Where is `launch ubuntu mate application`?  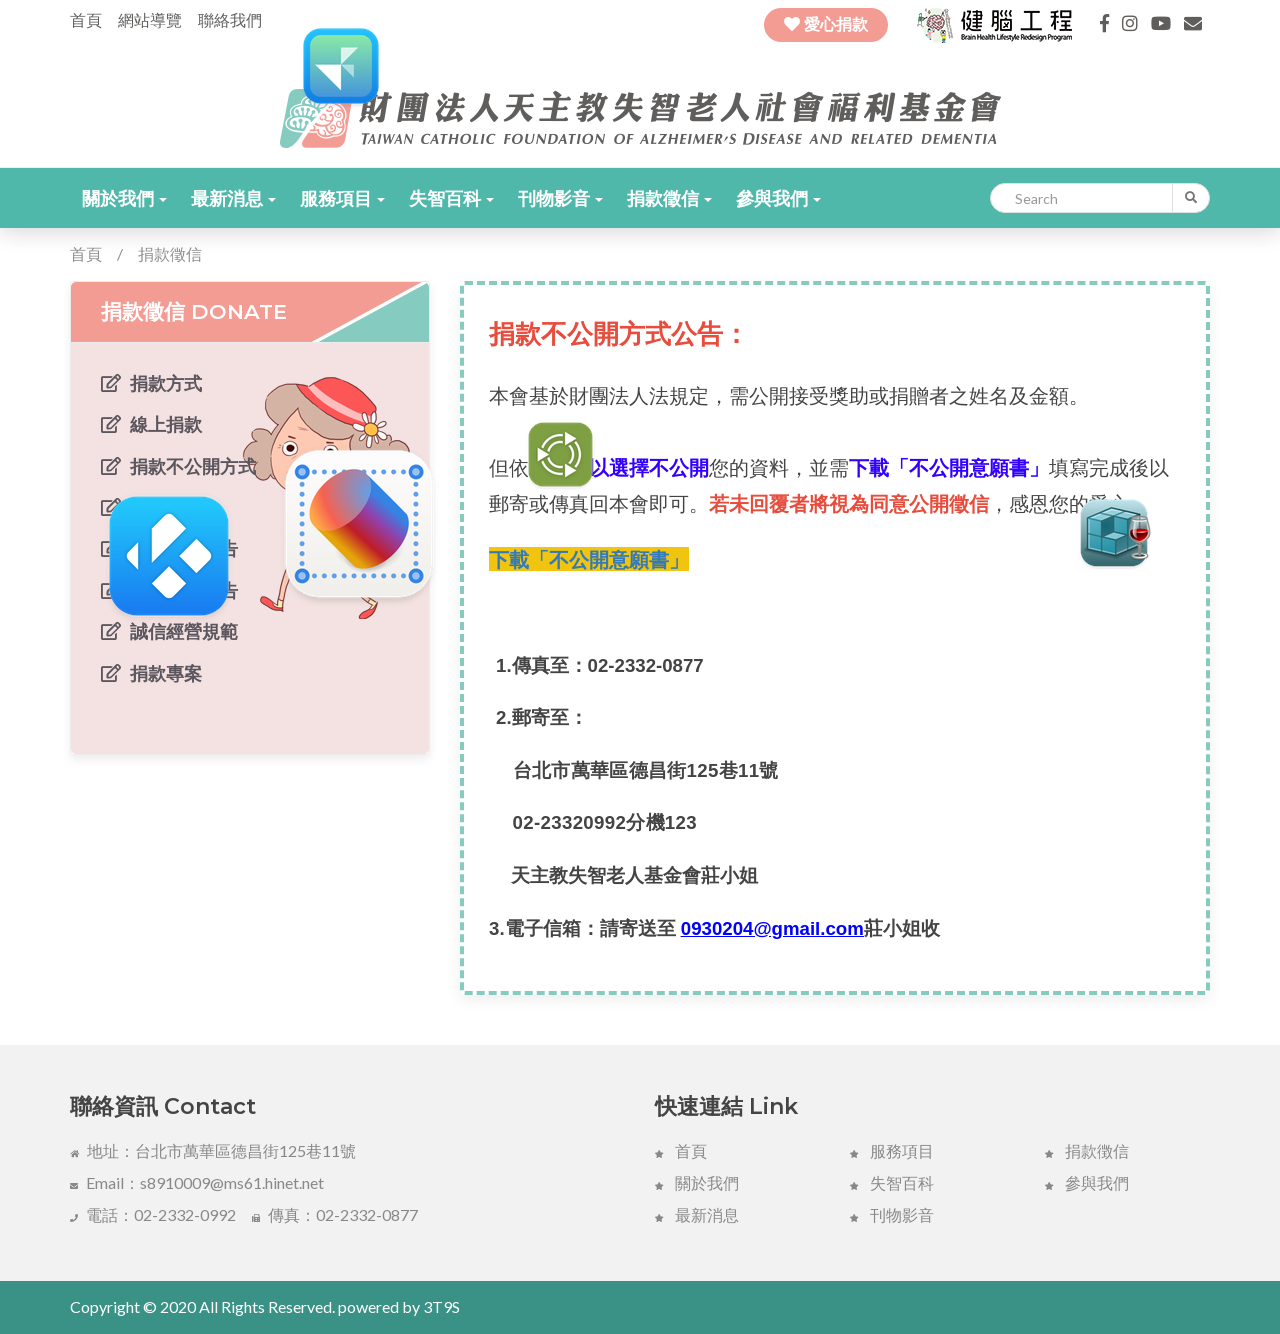
launch ubuntu mate application is located at coordinates (560, 454).